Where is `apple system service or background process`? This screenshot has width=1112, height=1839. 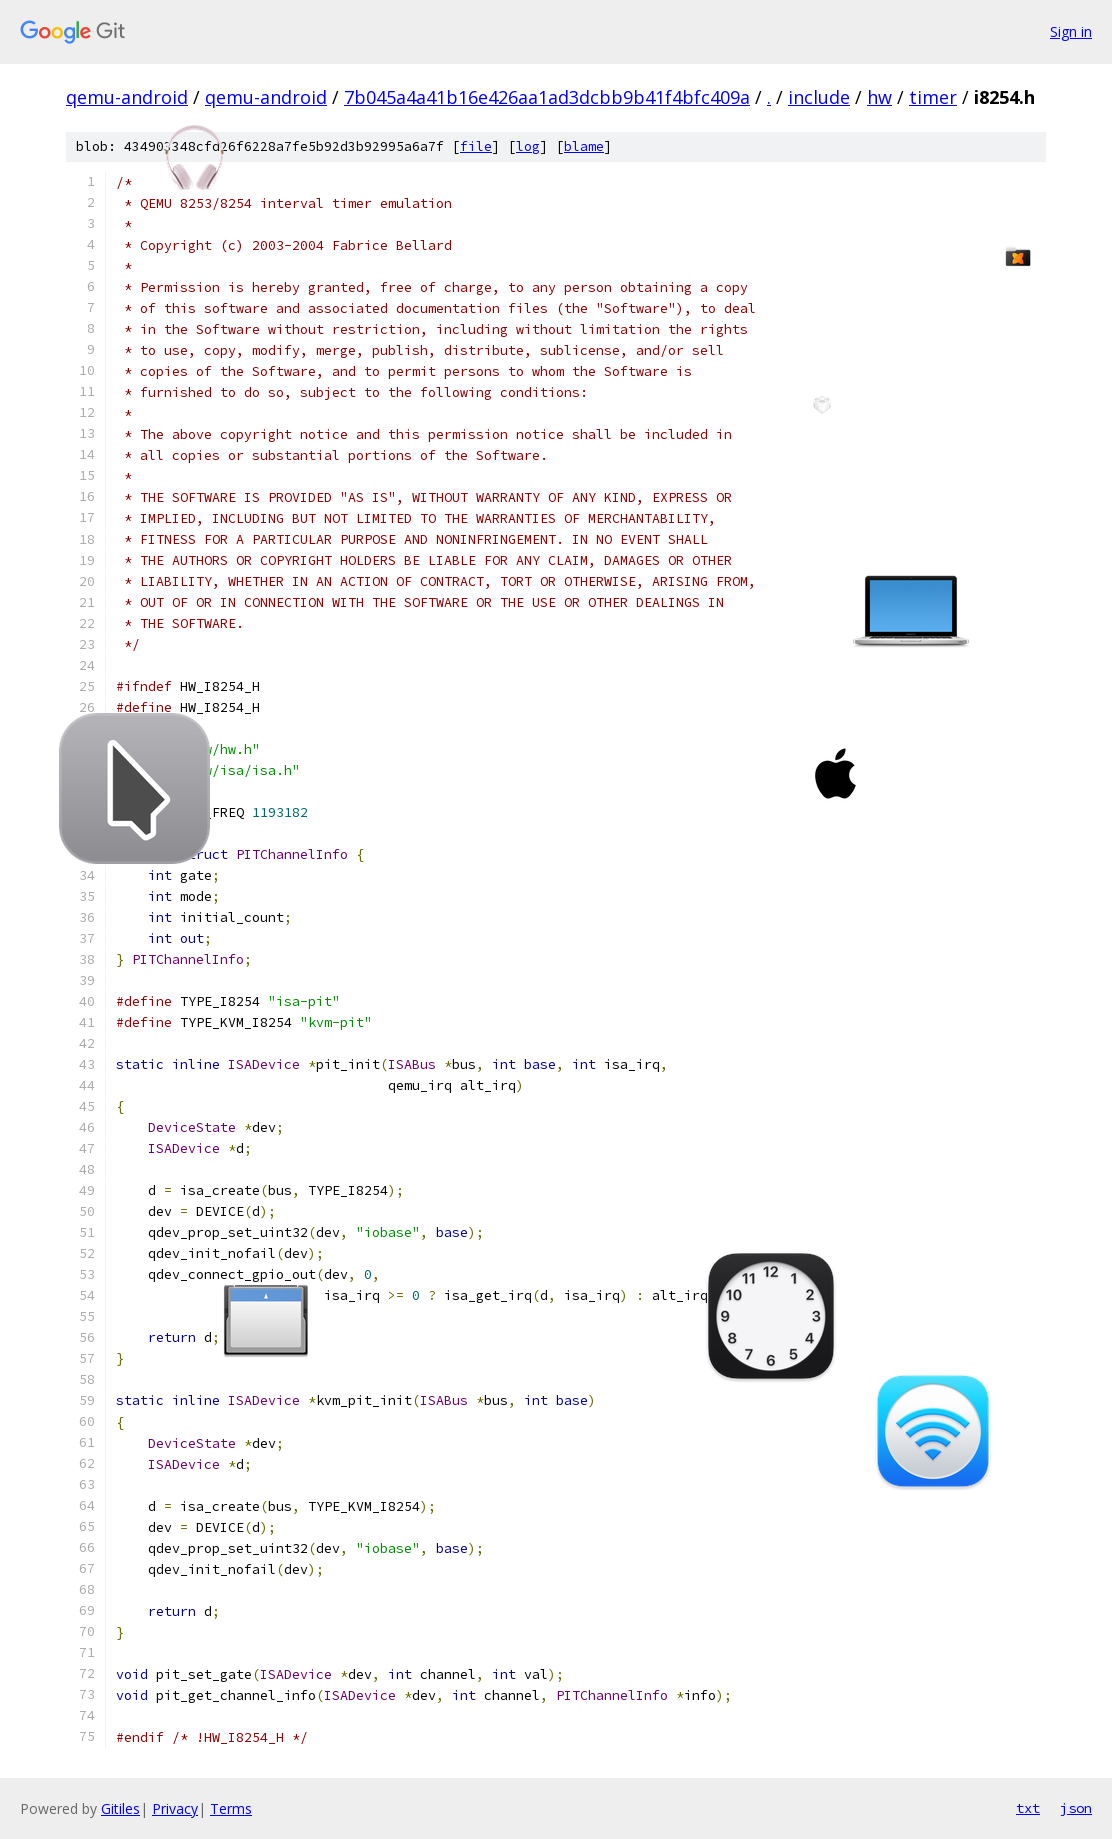
apple system service or background process is located at coordinates (835, 775).